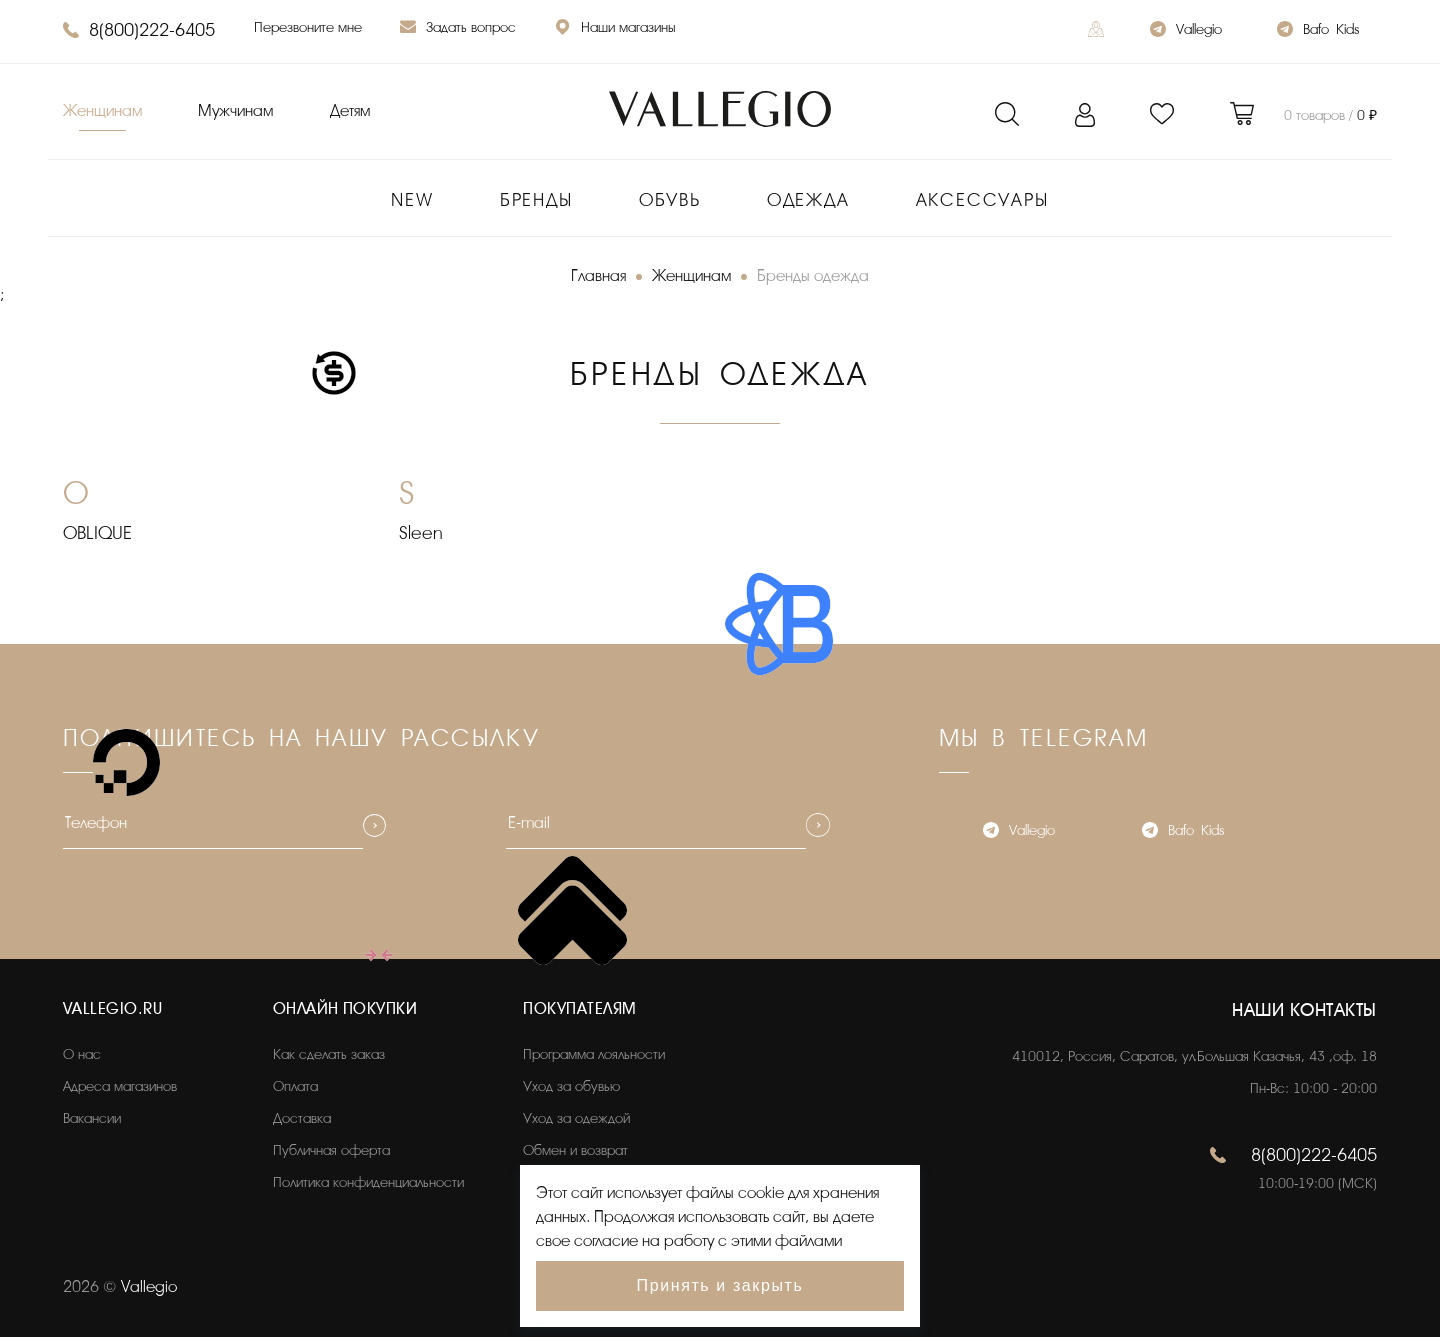 Image resolution: width=1440 pixels, height=1337 pixels. Describe the element at coordinates (126, 762) in the screenshot. I see `DigitalOcean logo` at that location.